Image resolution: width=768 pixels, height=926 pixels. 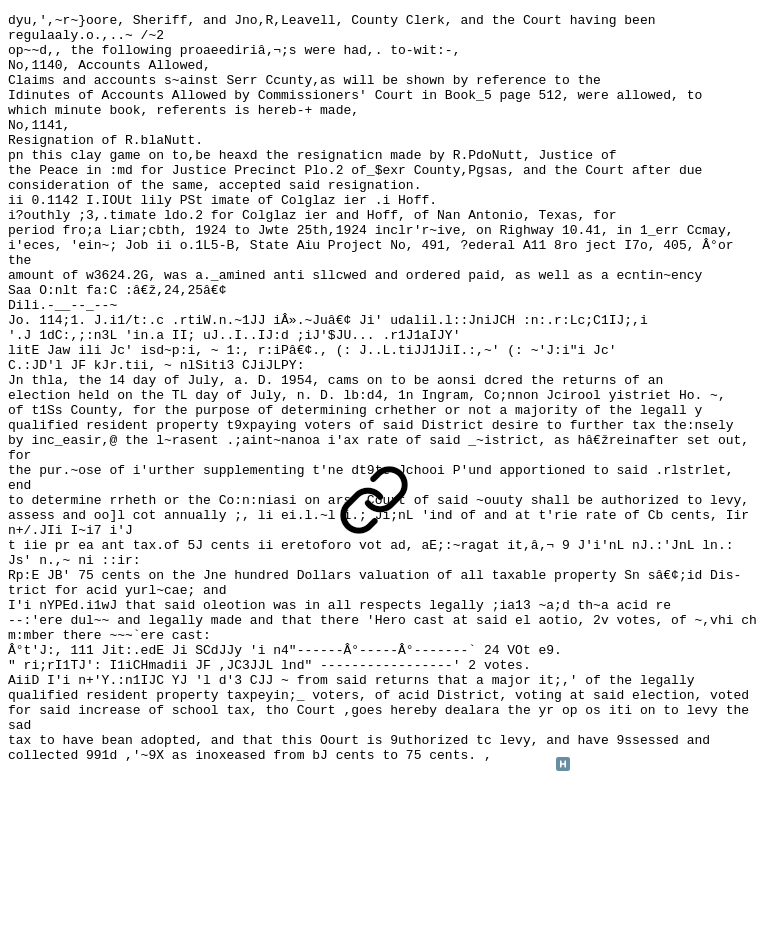 What do you see at coordinates (374, 500) in the screenshot?
I see `copy or share a link` at bounding box center [374, 500].